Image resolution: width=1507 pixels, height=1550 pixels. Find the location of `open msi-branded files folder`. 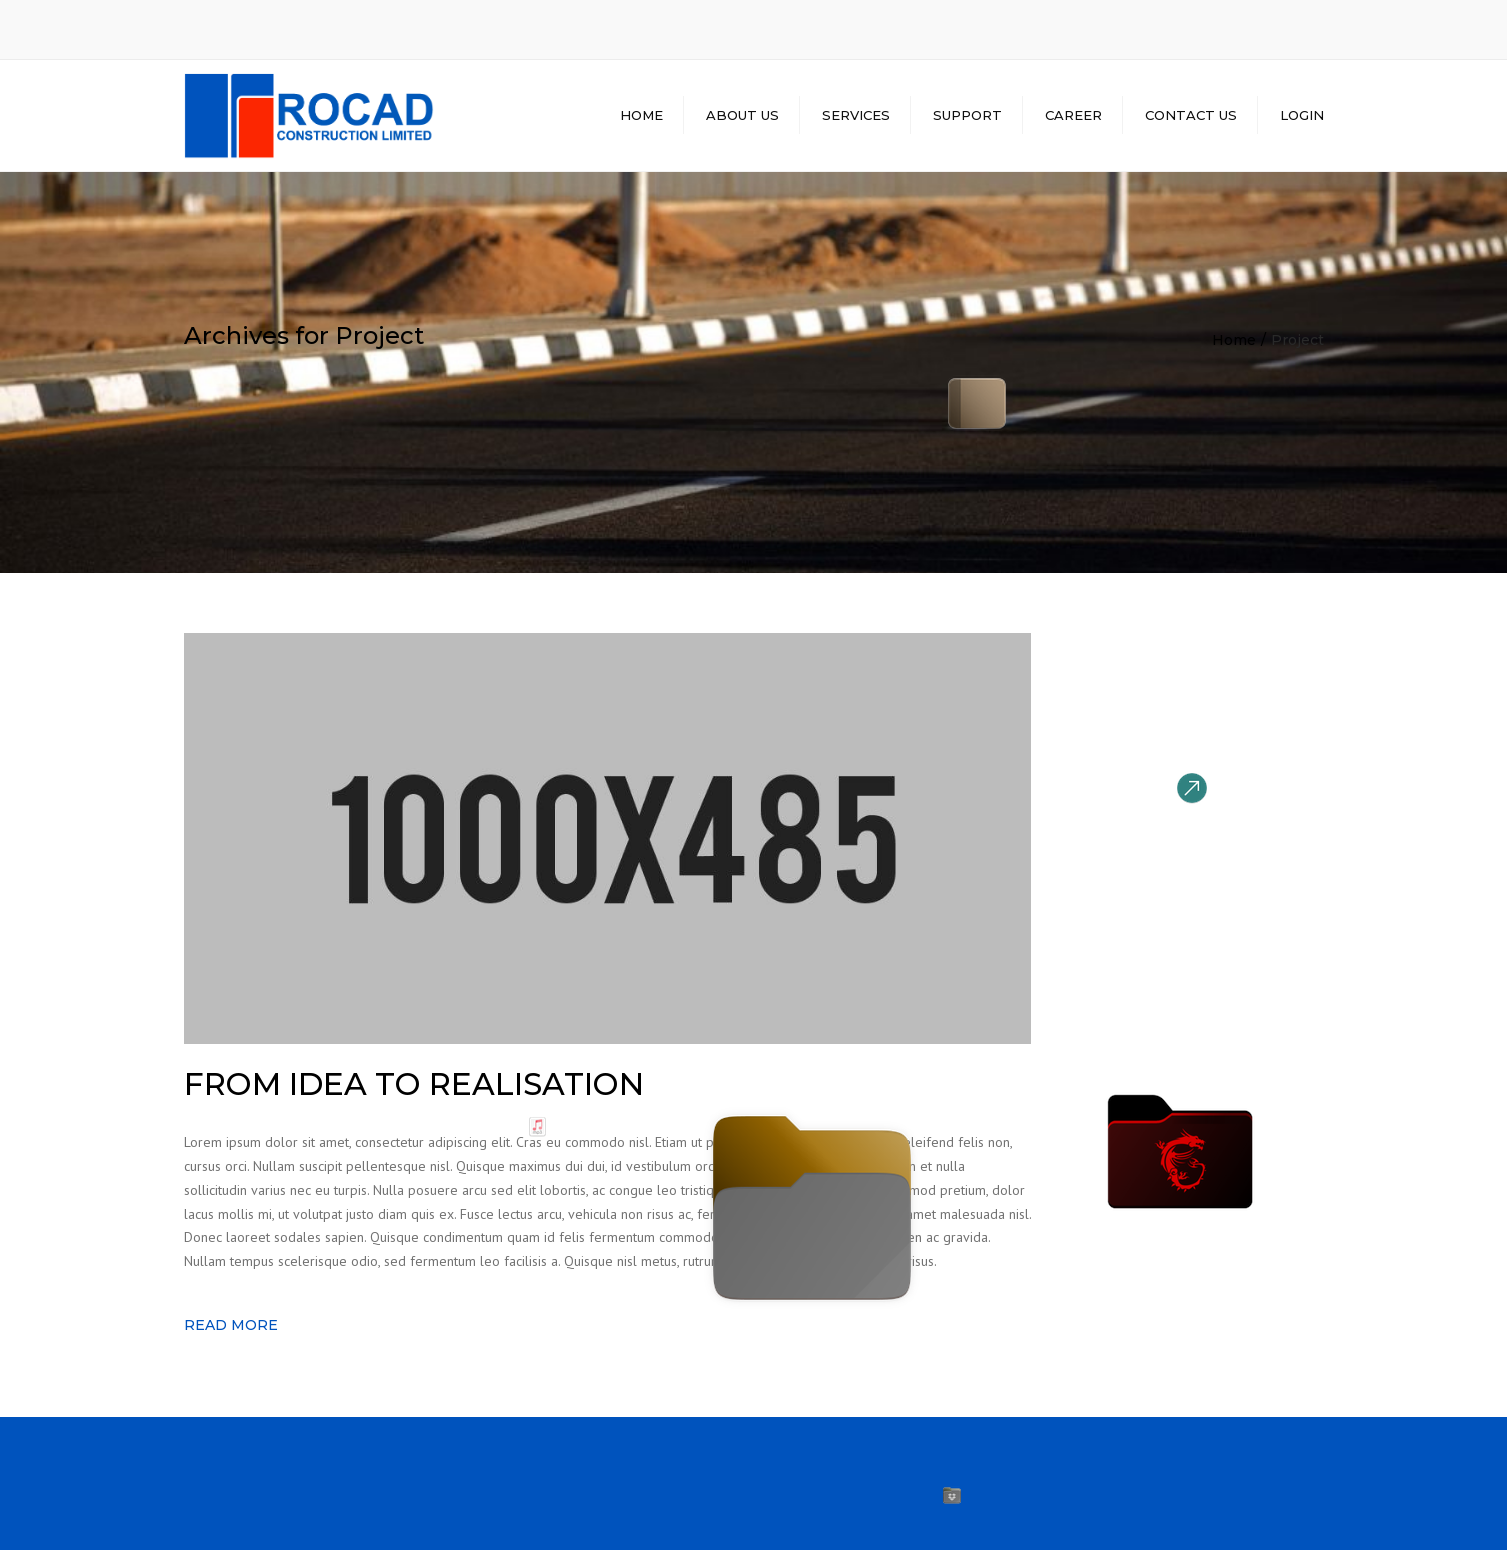

open msi-branded files folder is located at coordinates (1179, 1155).